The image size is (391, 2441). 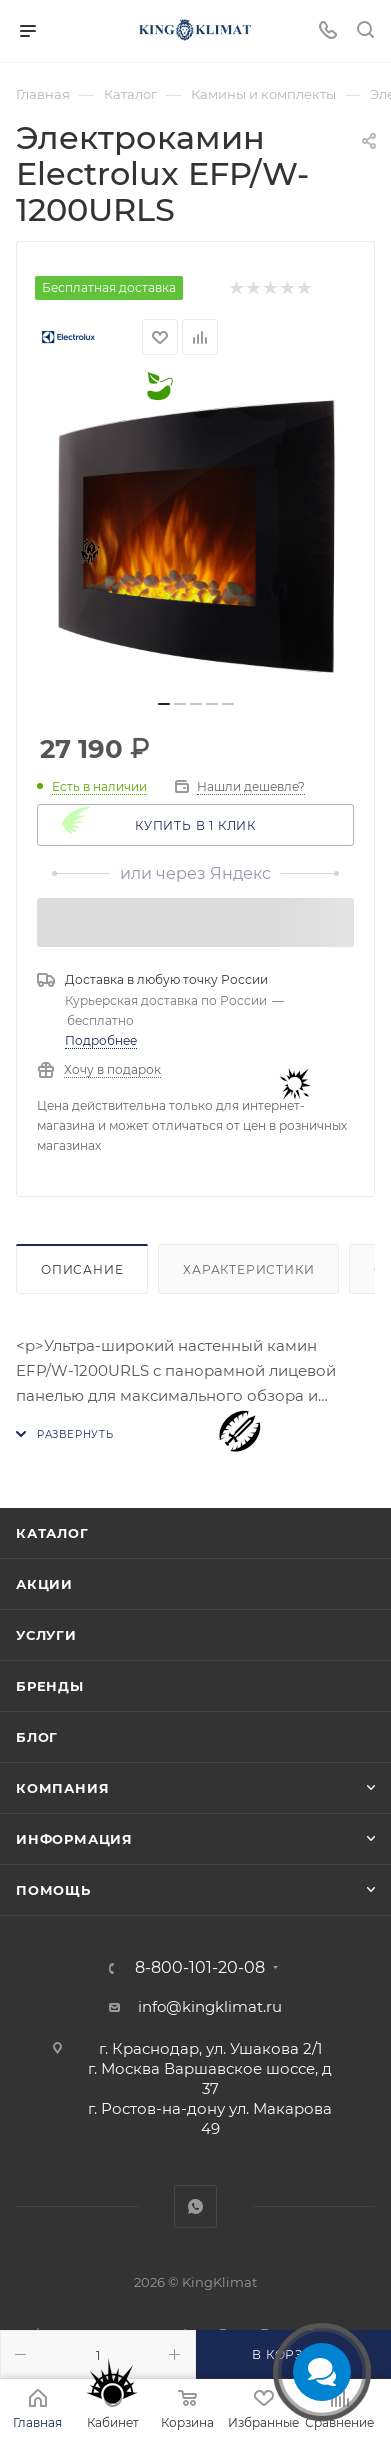 I want to click on view in-game time or day/night cycle, so click(x=111, y=2380).